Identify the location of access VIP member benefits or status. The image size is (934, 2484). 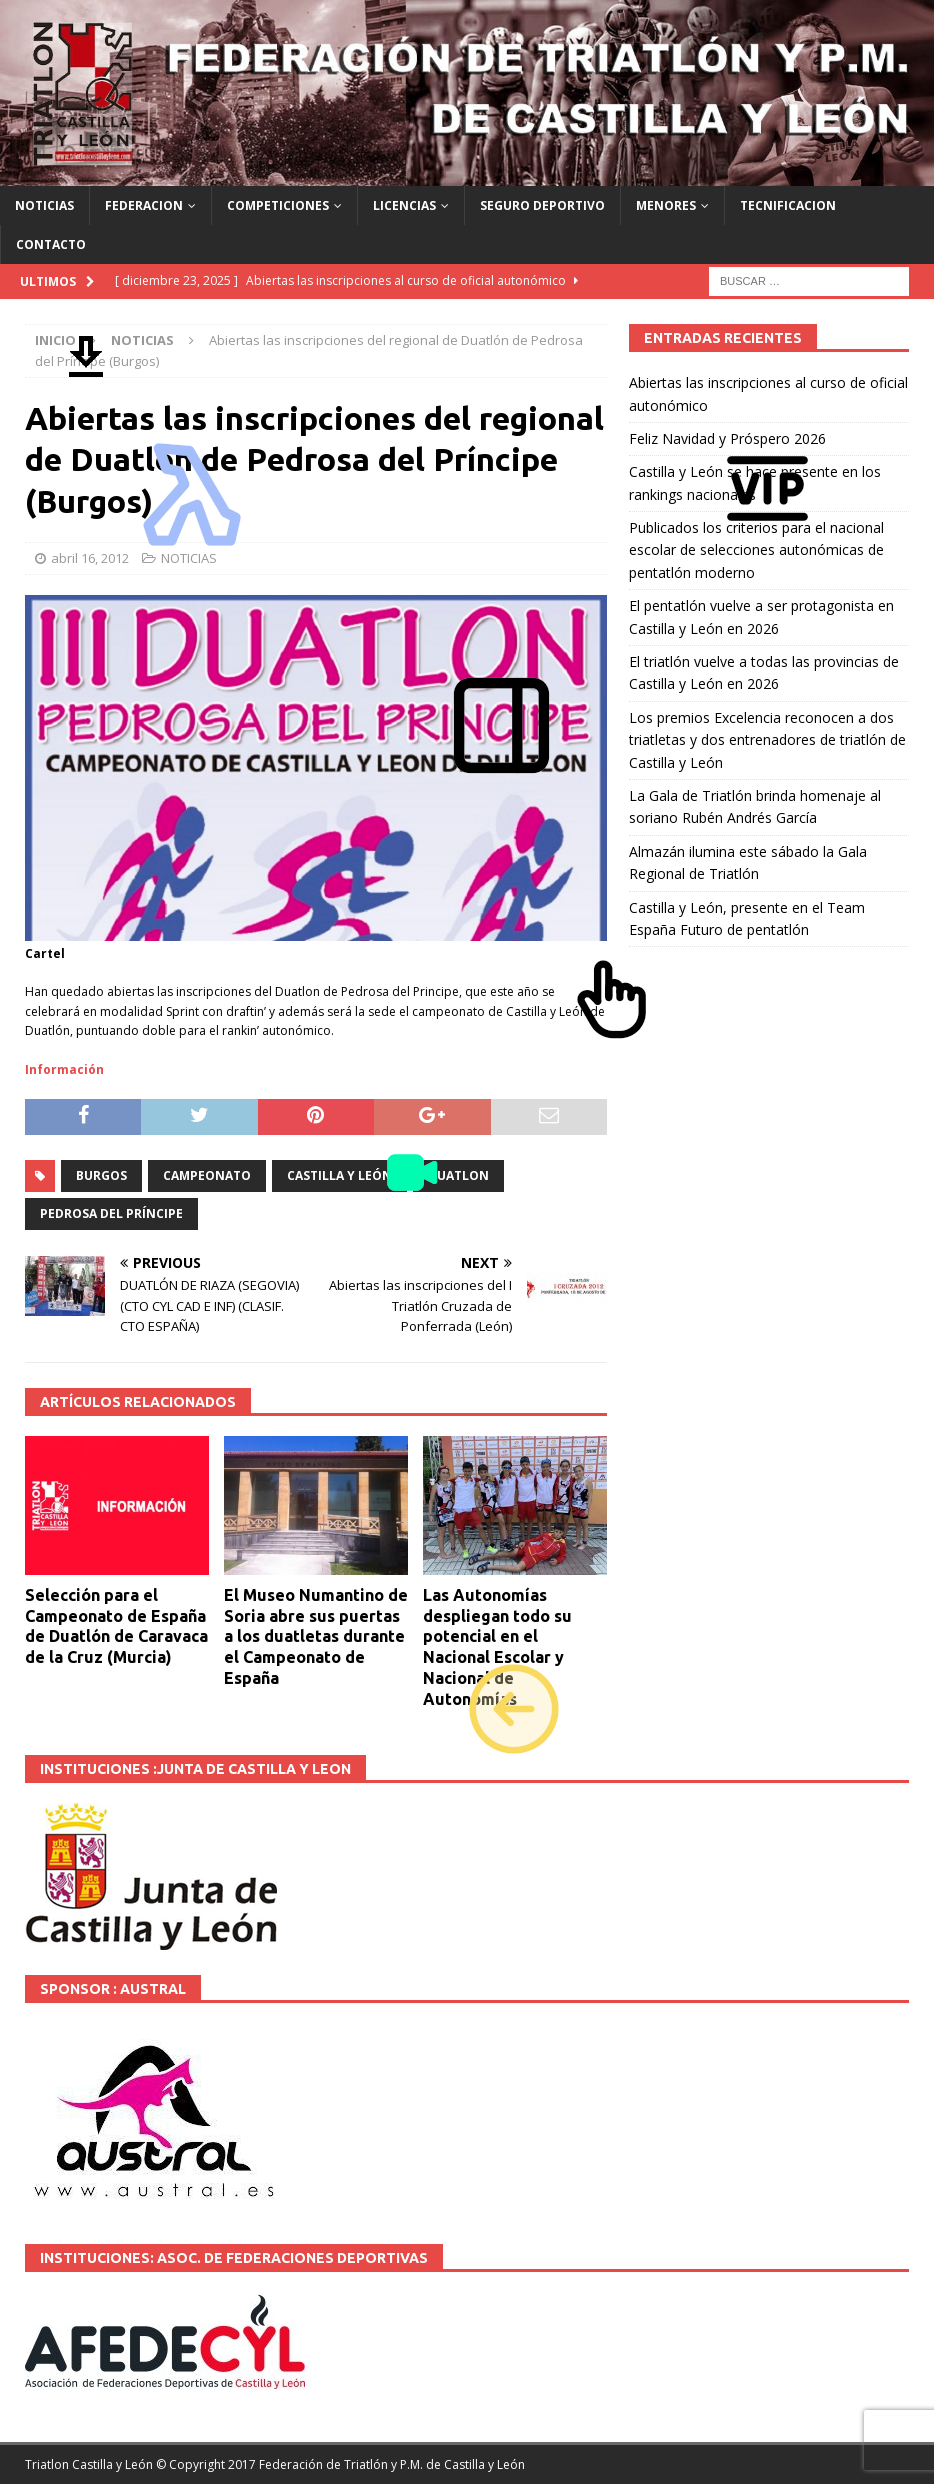
(767, 488).